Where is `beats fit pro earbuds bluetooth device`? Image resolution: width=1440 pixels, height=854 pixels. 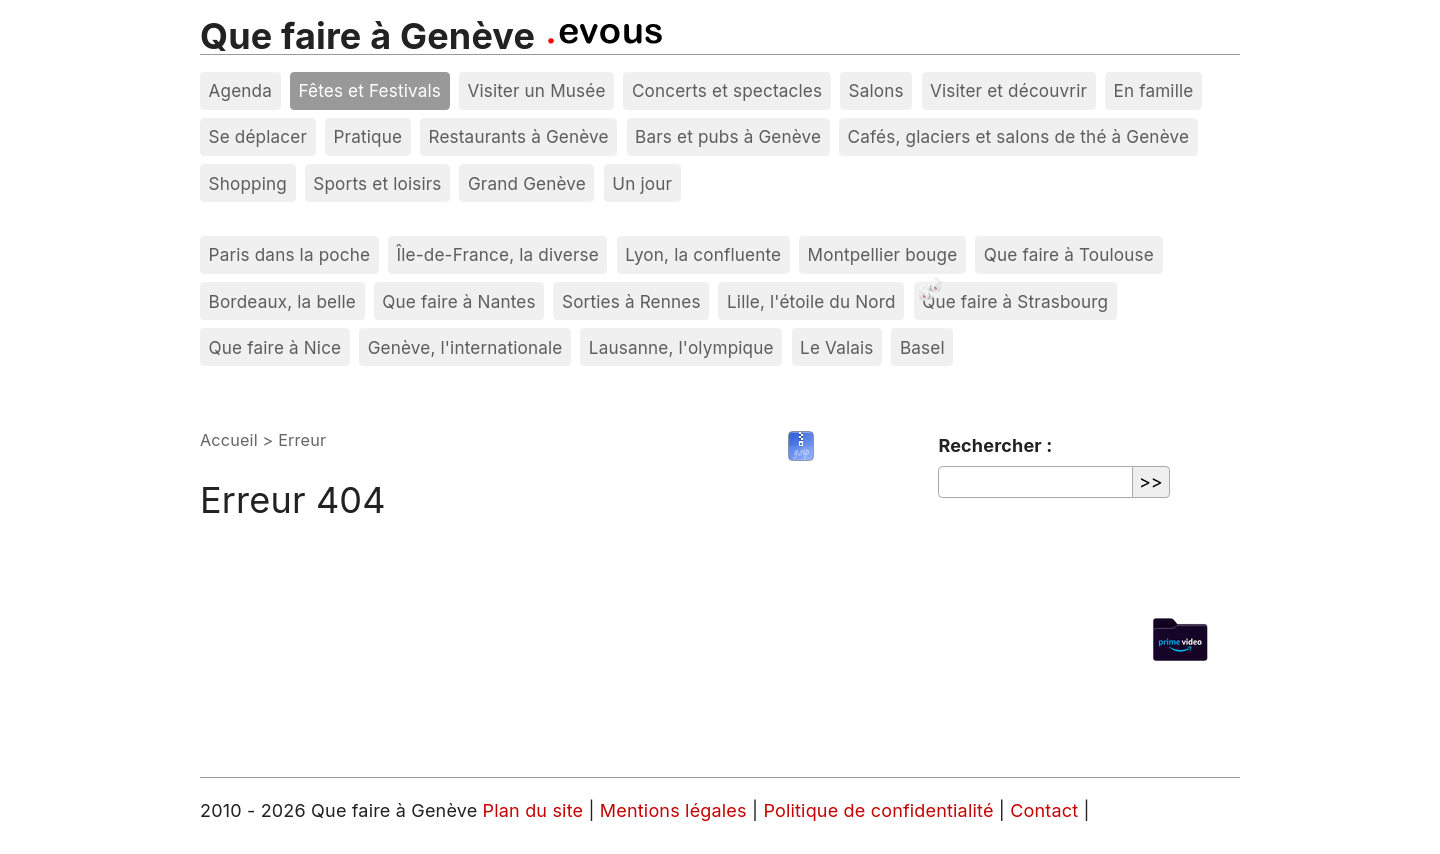
beats fit pro earbuds bluetooth device is located at coordinates (930, 289).